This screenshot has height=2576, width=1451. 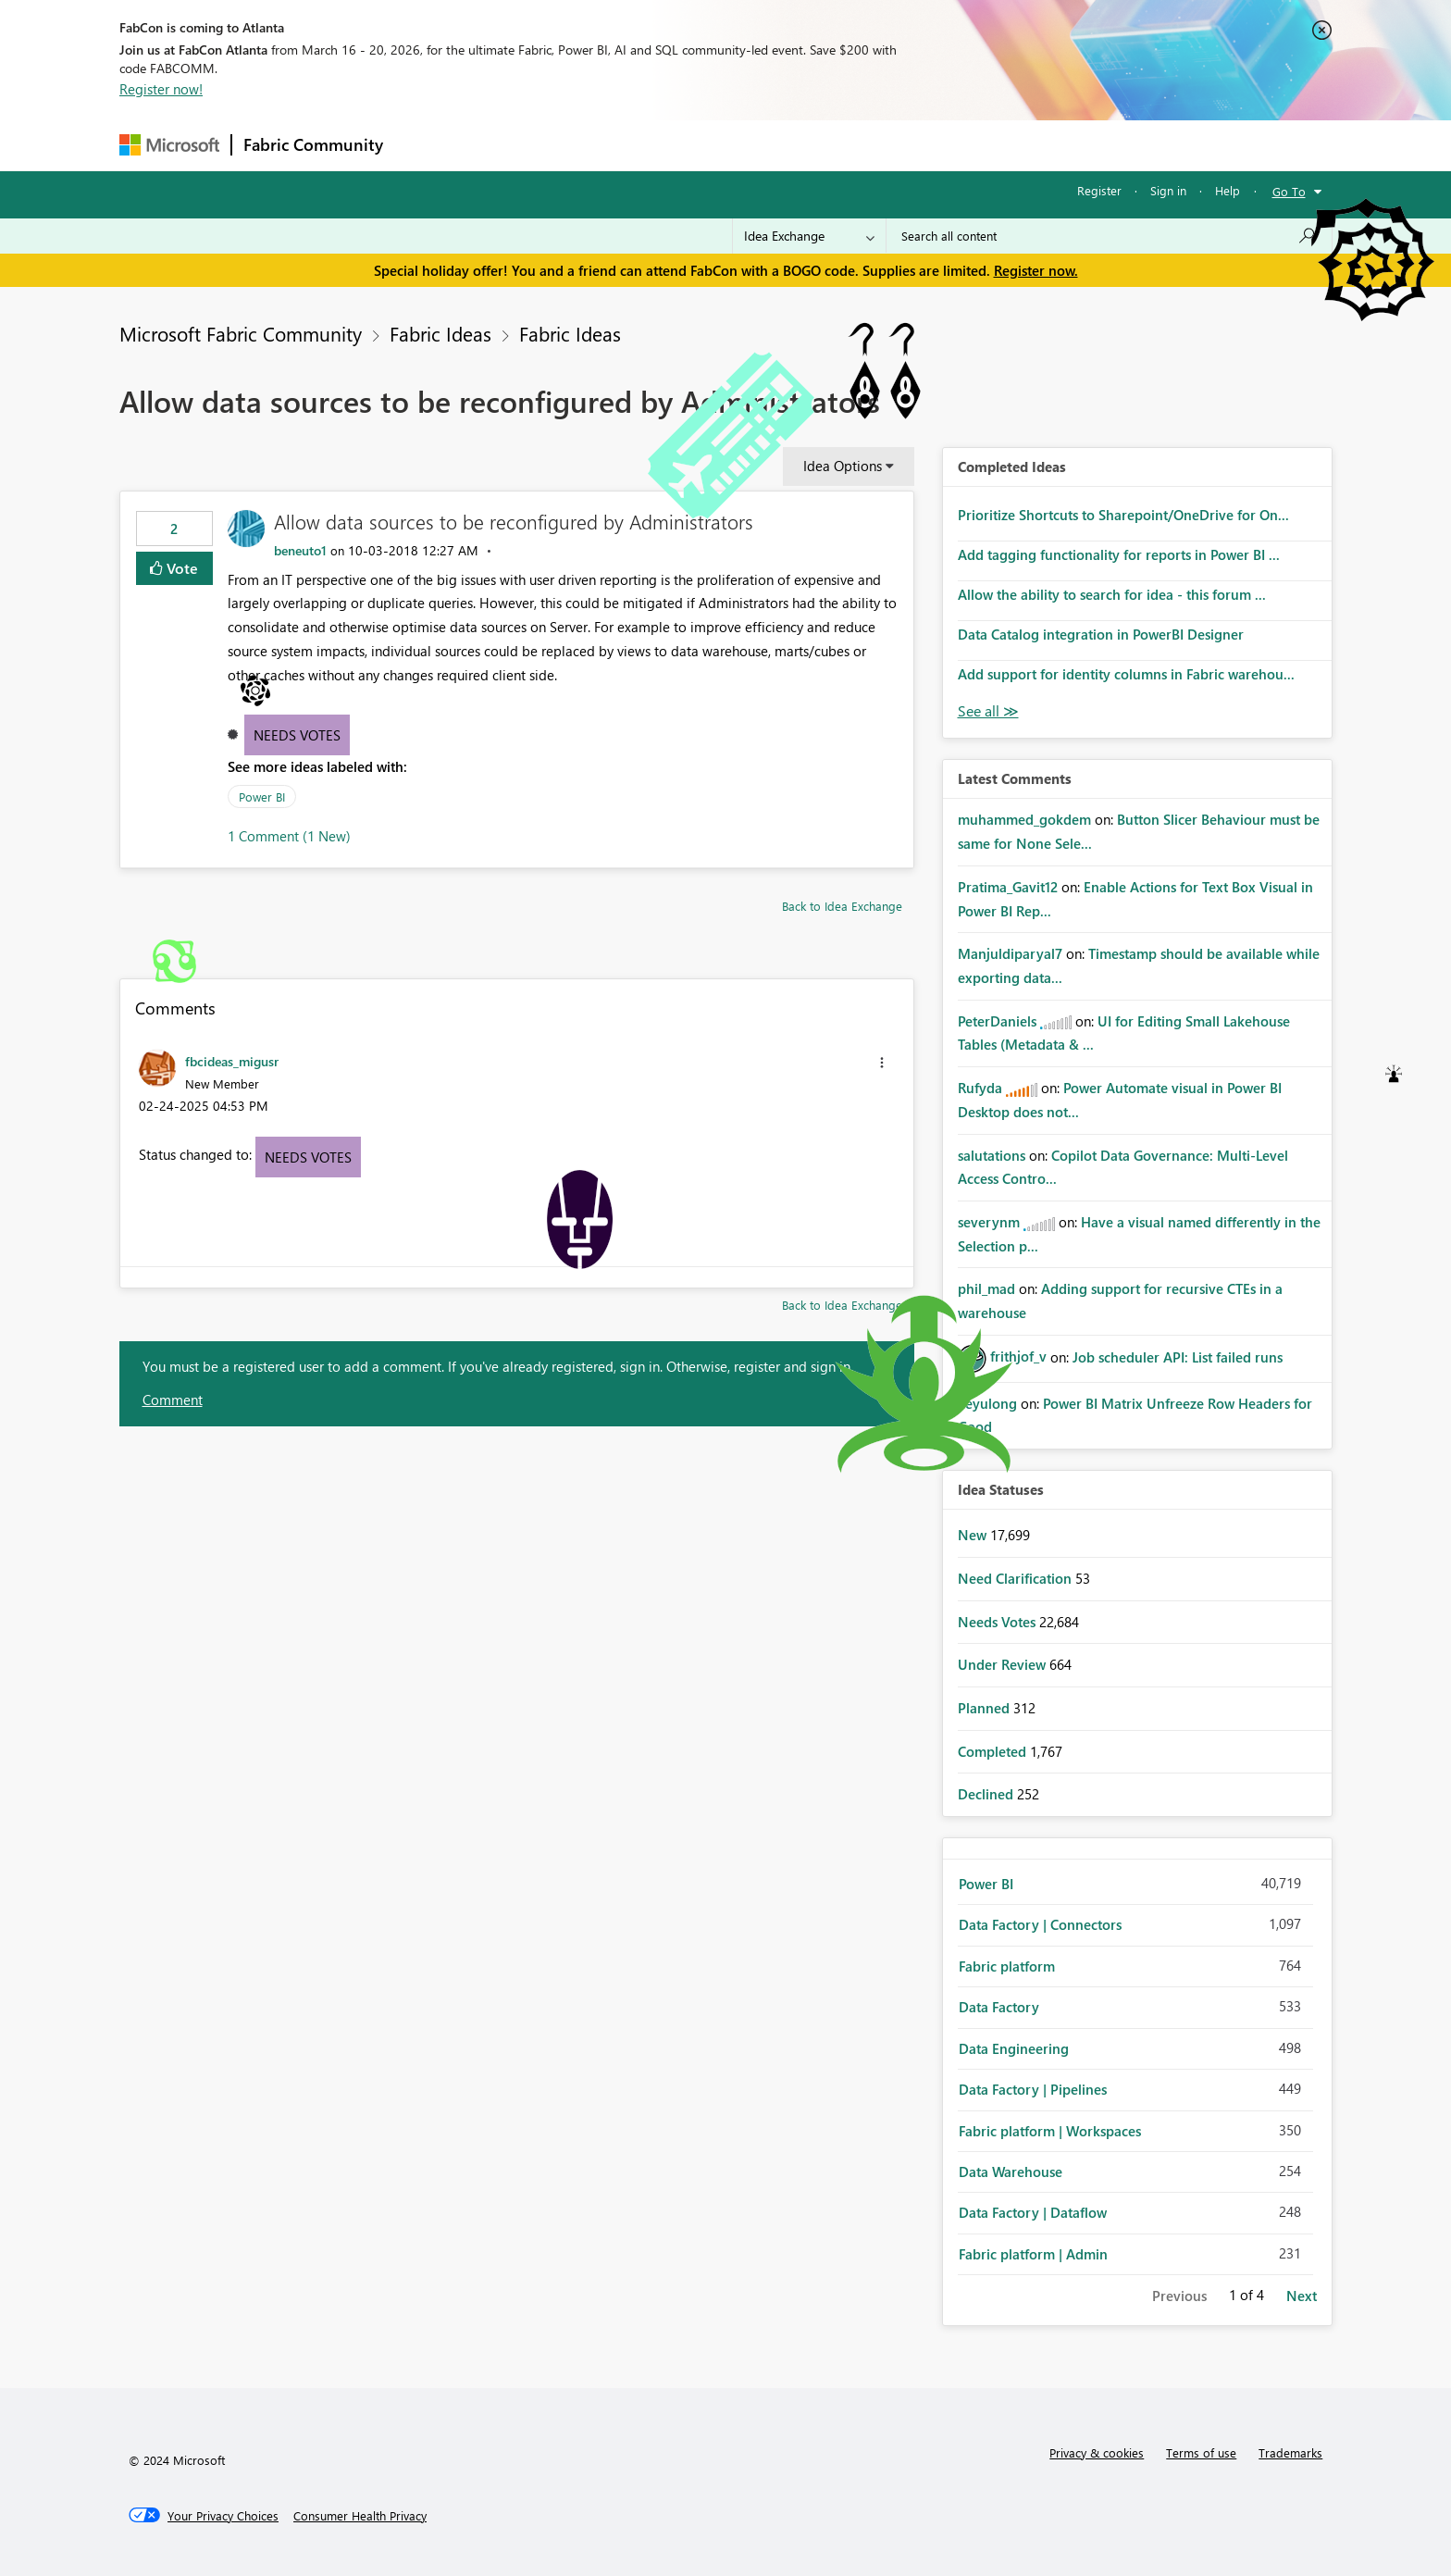 I want to click on indicates an oil or petroleum resource in a game, so click(x=255, y=691).